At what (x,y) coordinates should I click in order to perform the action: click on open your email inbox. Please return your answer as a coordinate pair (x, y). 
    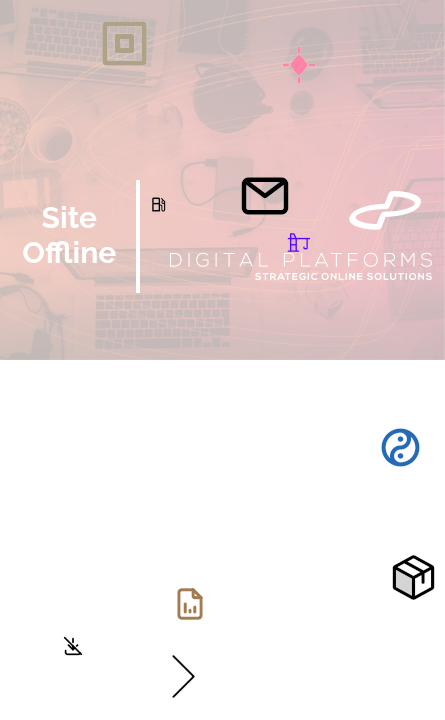
    Looking at the image, I should click on (265, 196).